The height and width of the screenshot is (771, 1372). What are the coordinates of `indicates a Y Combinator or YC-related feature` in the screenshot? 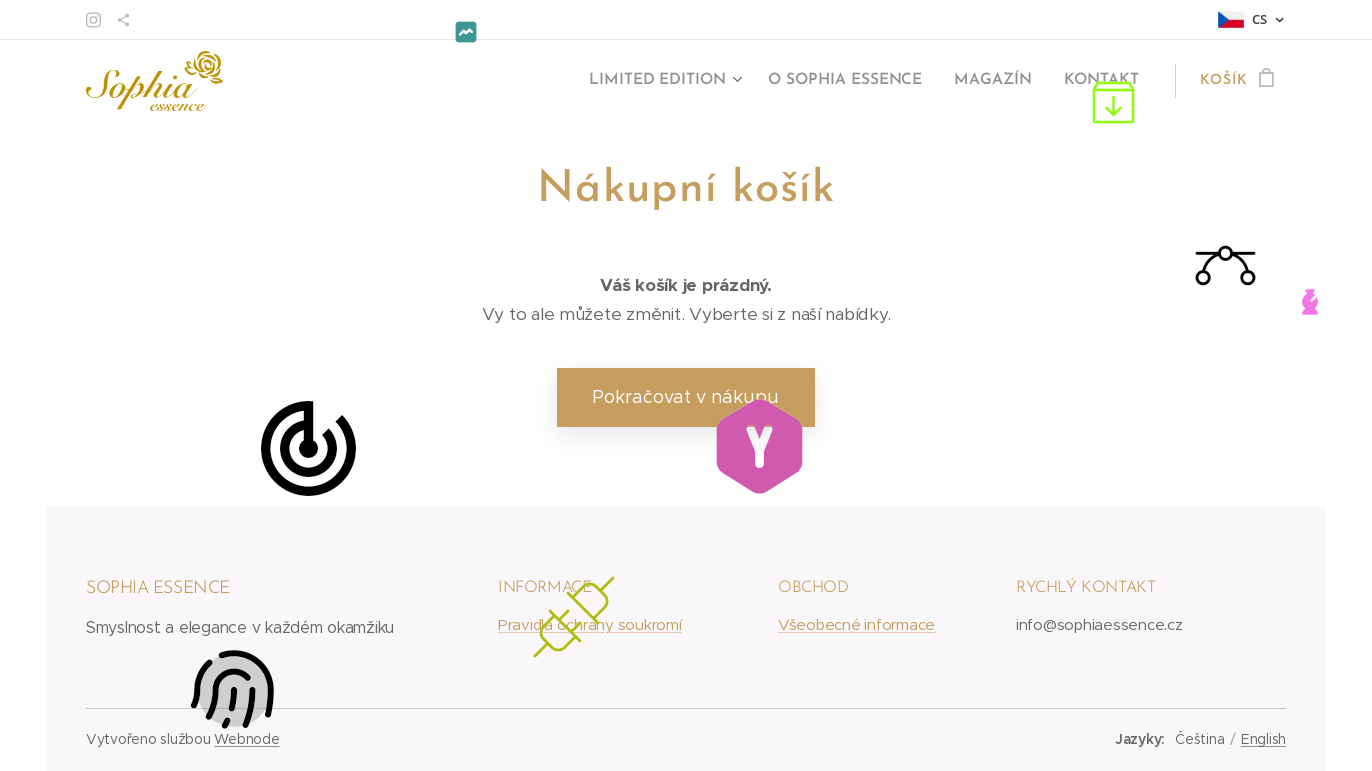 It's located at (759, 446).